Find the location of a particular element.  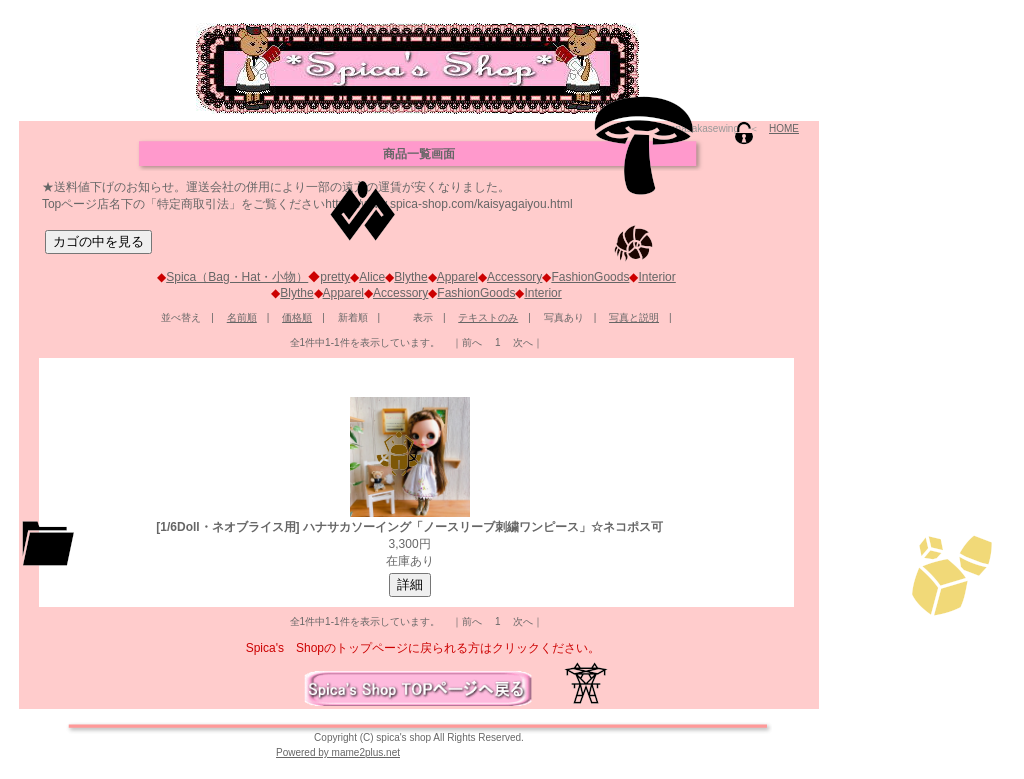

roll dice or randomize outcome is located at coordinates (951, 575).